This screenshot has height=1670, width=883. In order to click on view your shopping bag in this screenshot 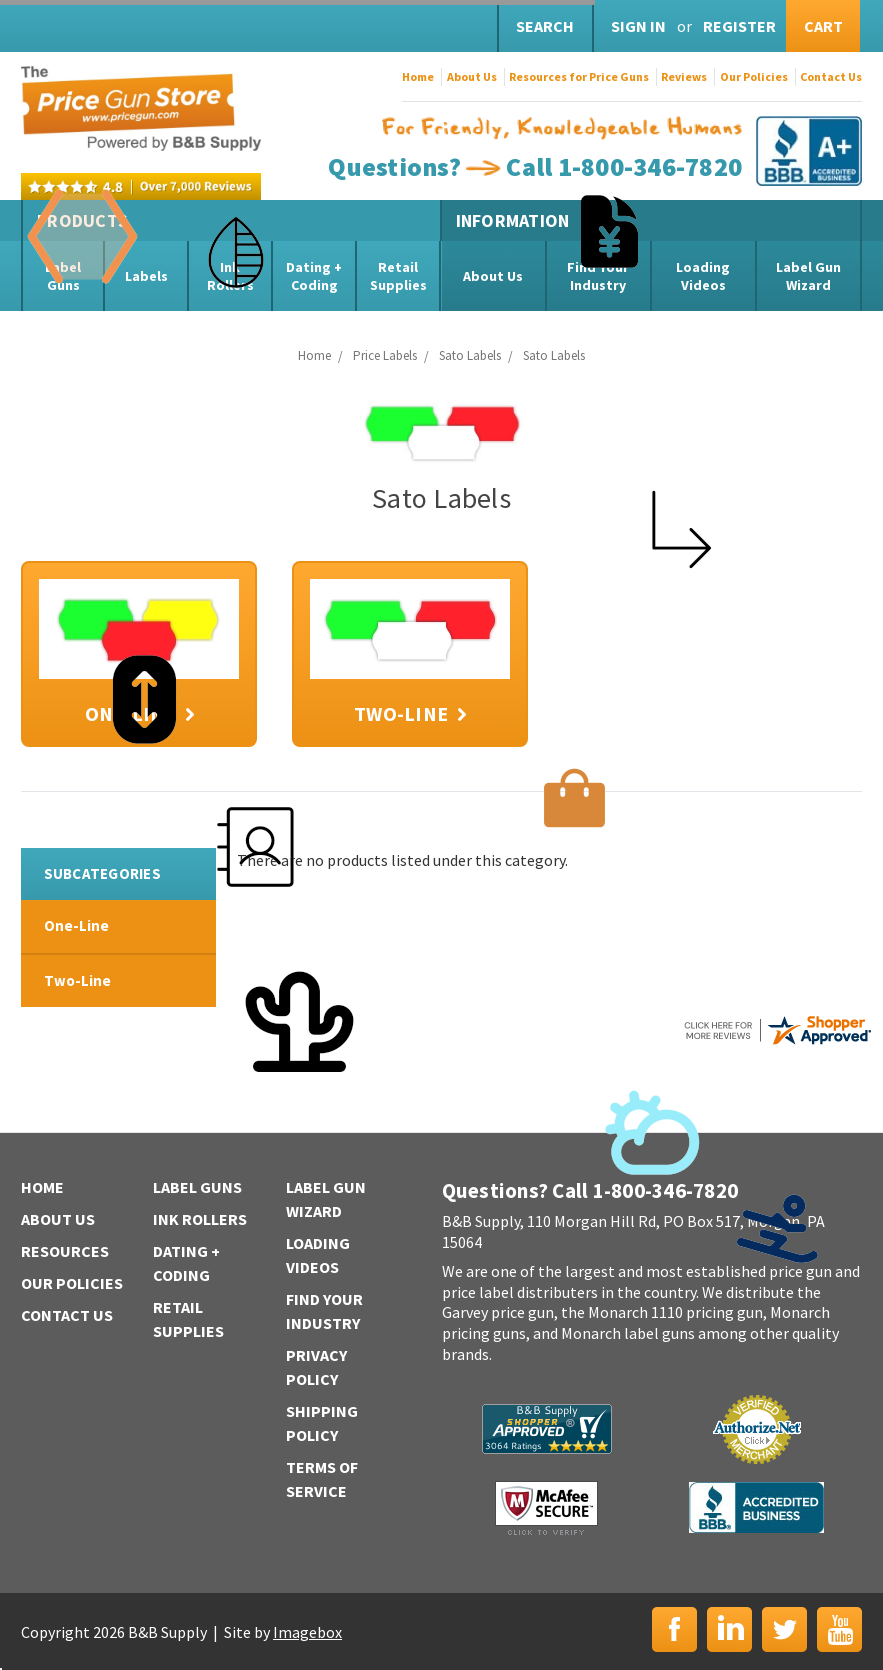, I will do `click(574, 801)`.